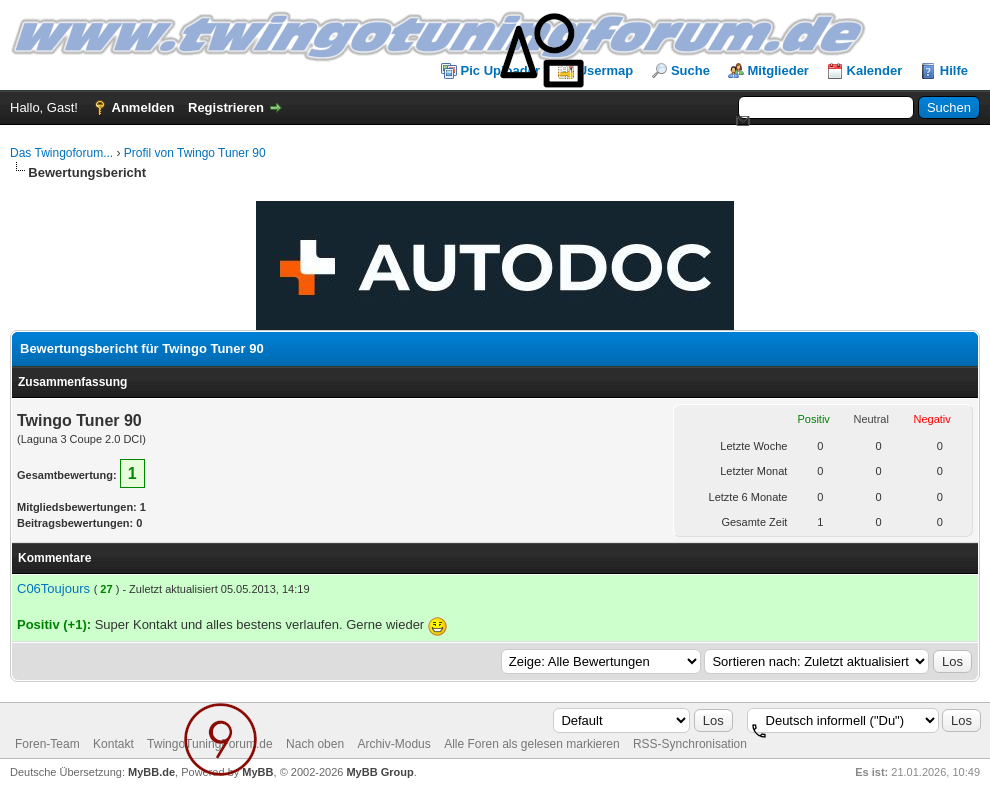 The image size is (990, 794). What do you see at coordinates (220, 739) in the screenshot?
I see `indicates nine items or notifications` at bounding box center [220, 739].